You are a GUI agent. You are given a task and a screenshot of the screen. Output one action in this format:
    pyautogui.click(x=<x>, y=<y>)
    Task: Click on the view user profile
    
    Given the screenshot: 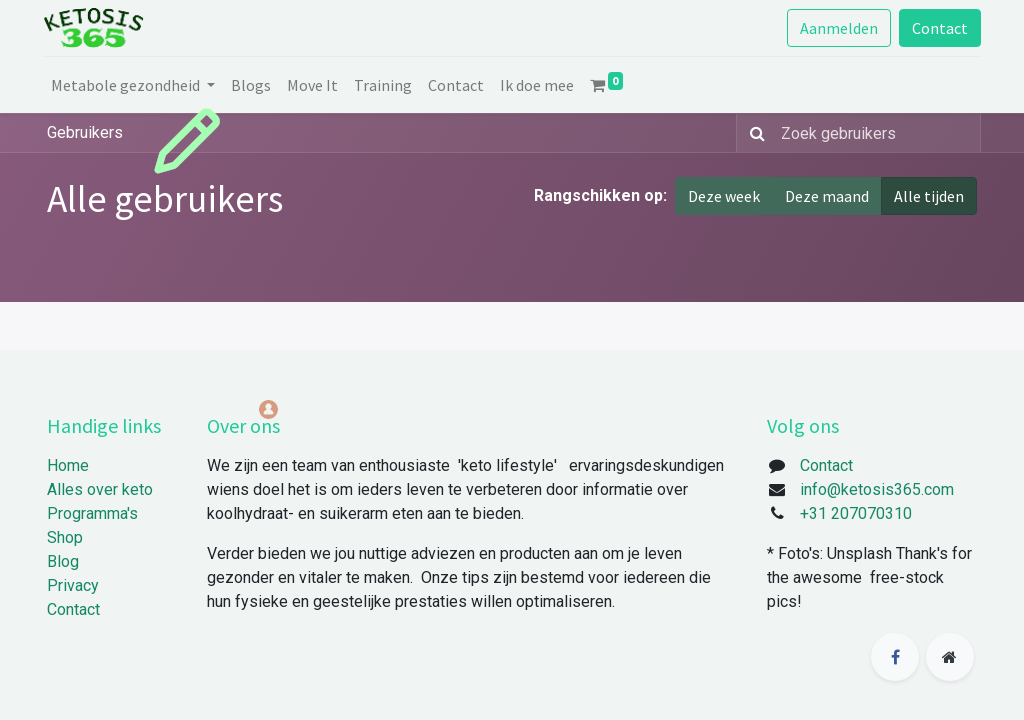 What is the action you would take?
    pyautogui.click(x=268, y=409)
    